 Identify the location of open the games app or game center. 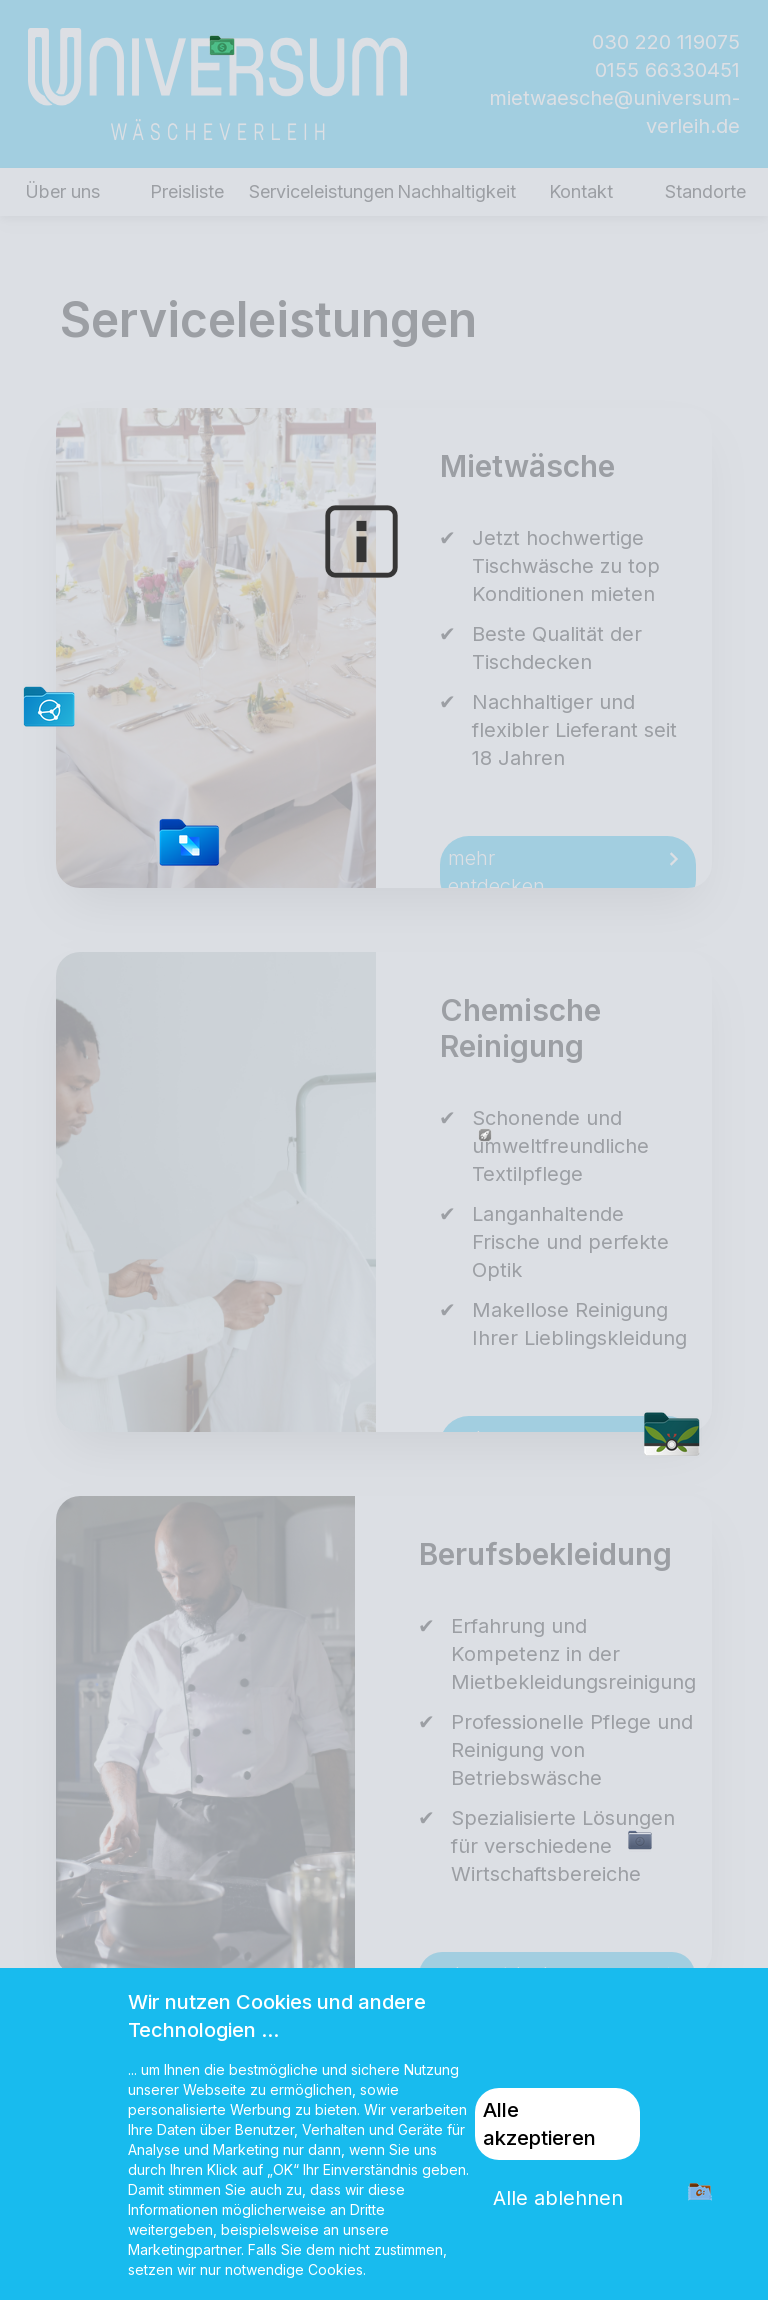
(485, 1135).